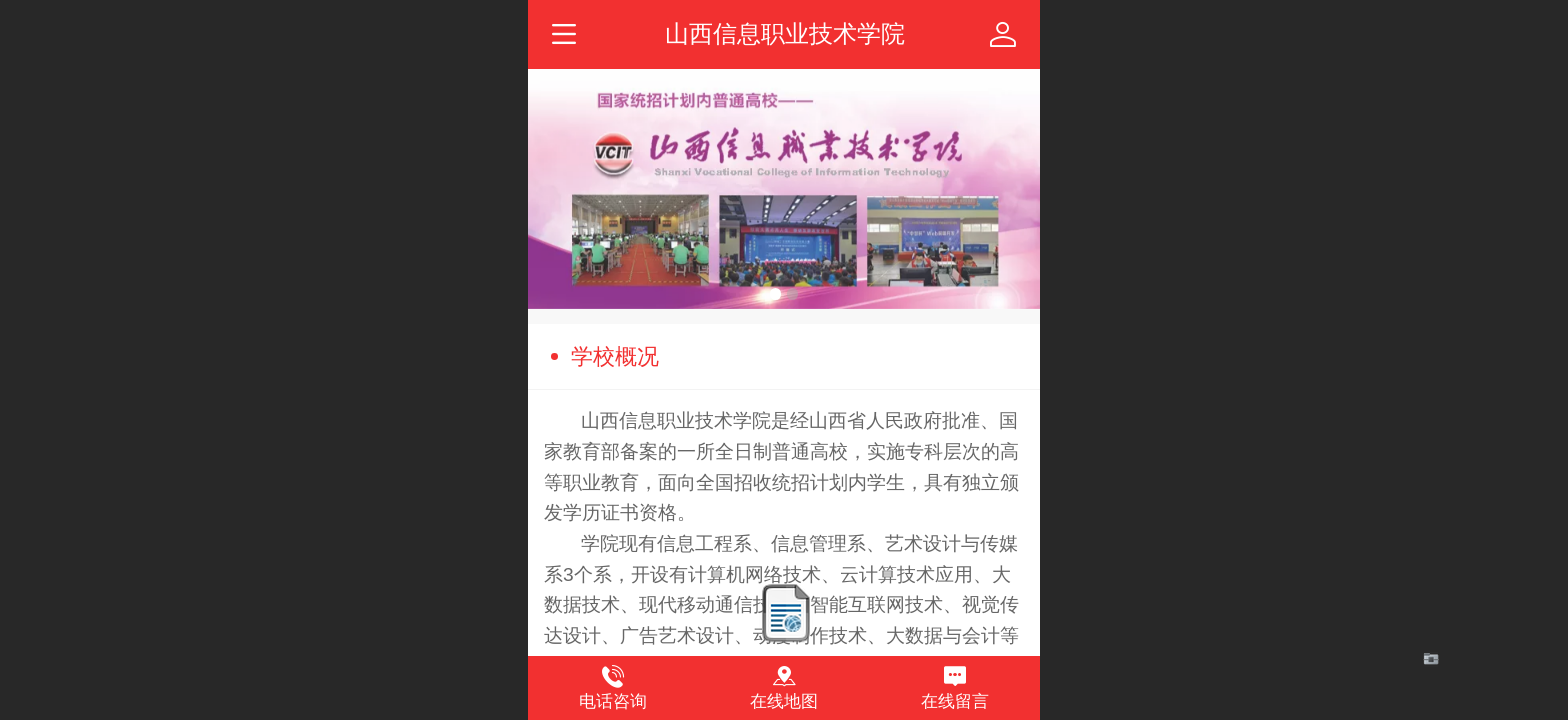 The height and width of the screenshot is (720, 1568). What do you see at coordinates (1431, 659) in the screenshot?
I see `access a password-protected folder` at bounding box center [1431, 659].